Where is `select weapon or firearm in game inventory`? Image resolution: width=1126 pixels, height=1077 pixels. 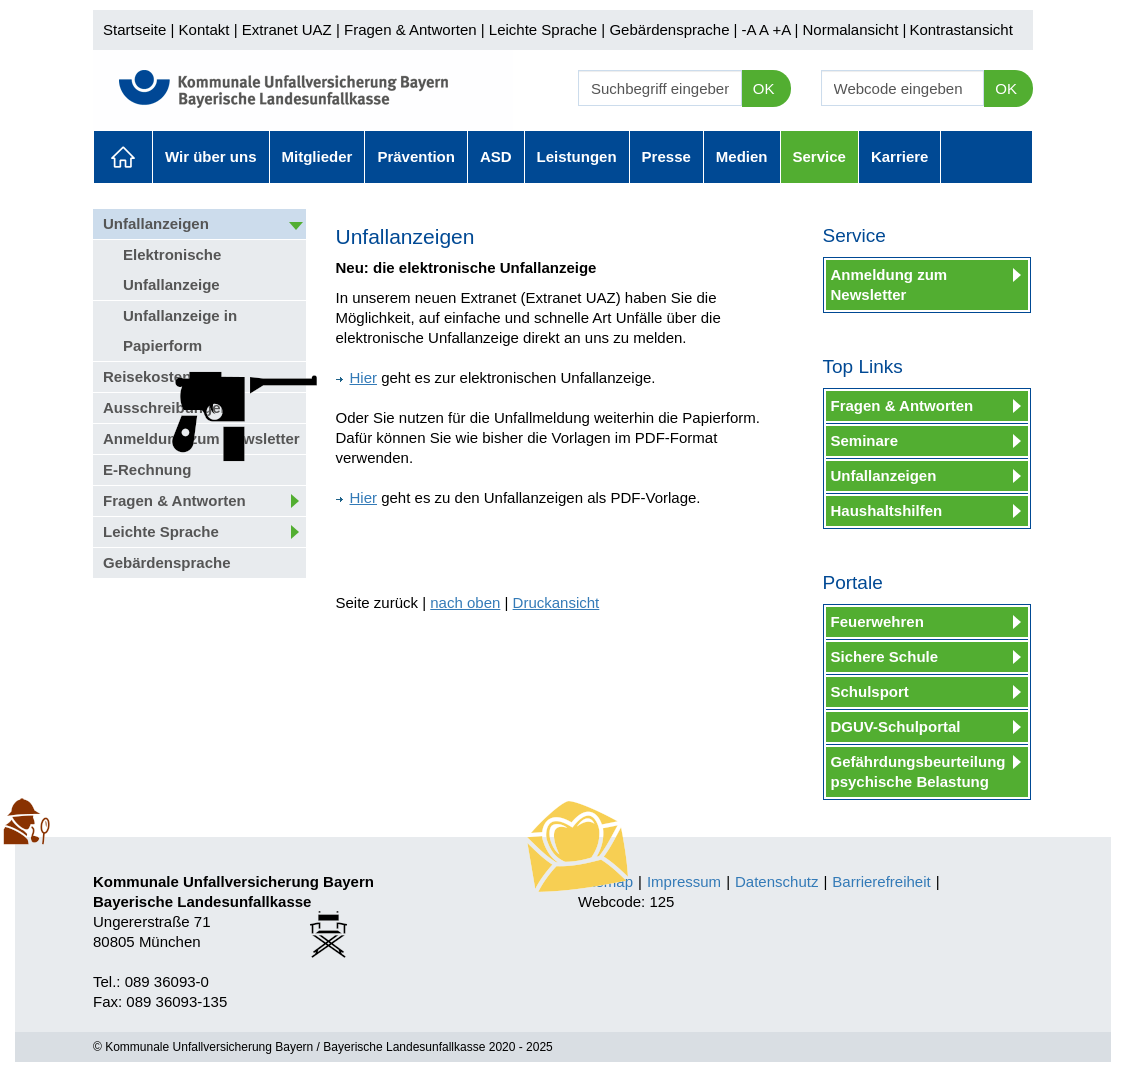
select weapon or firearm in game inventory is located at coordinates (244, 416).